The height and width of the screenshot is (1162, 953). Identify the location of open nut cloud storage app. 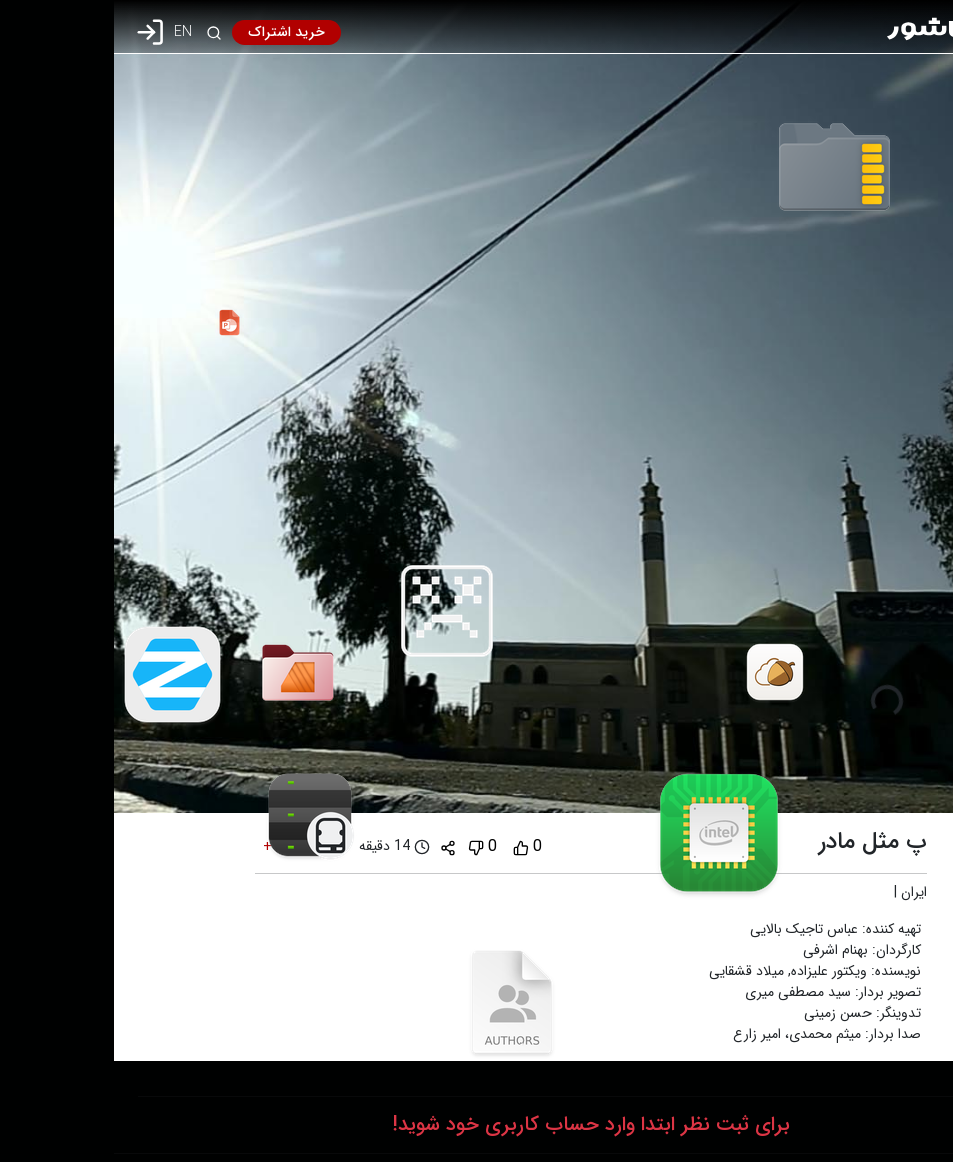
(775, 672).